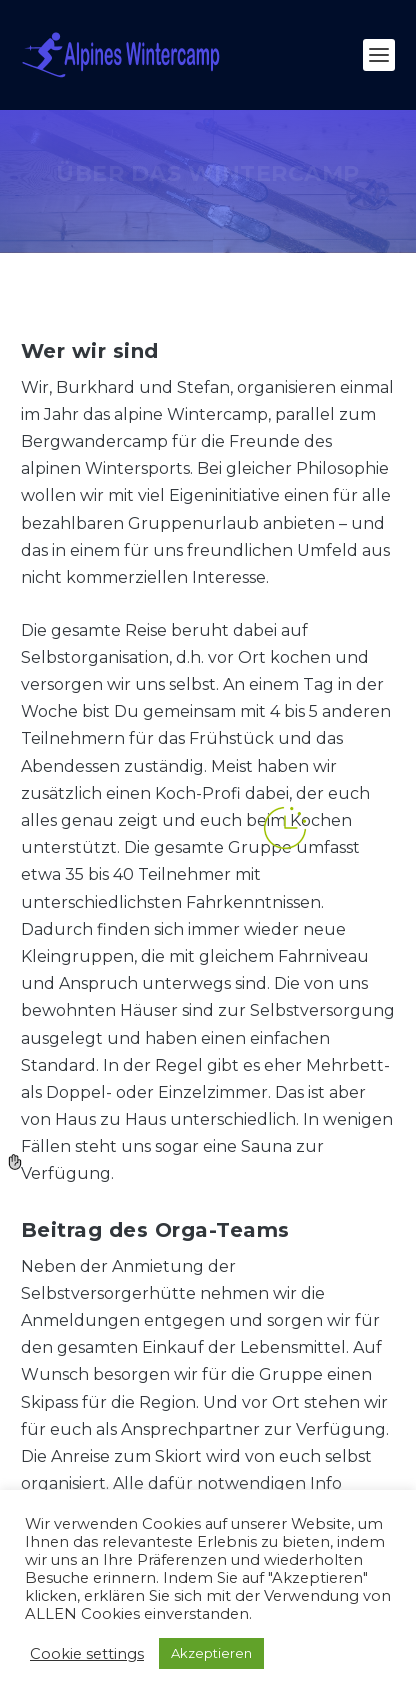  I want to click on view countdown timer, so click(285, 828).